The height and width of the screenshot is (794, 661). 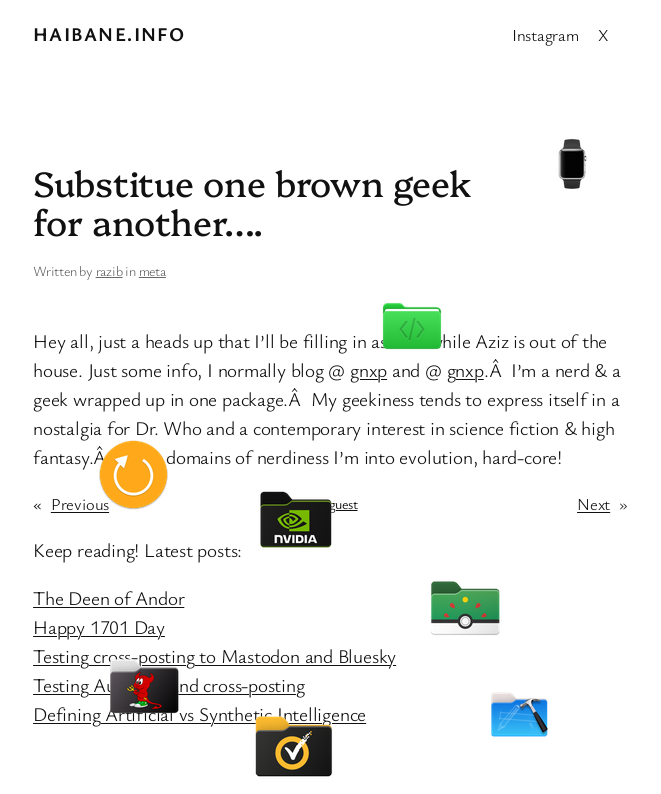 What do you see at coordinates (293, 748) in the screenshot?
I see `open norton antivirus files folder` at bounding box center [293, 748].